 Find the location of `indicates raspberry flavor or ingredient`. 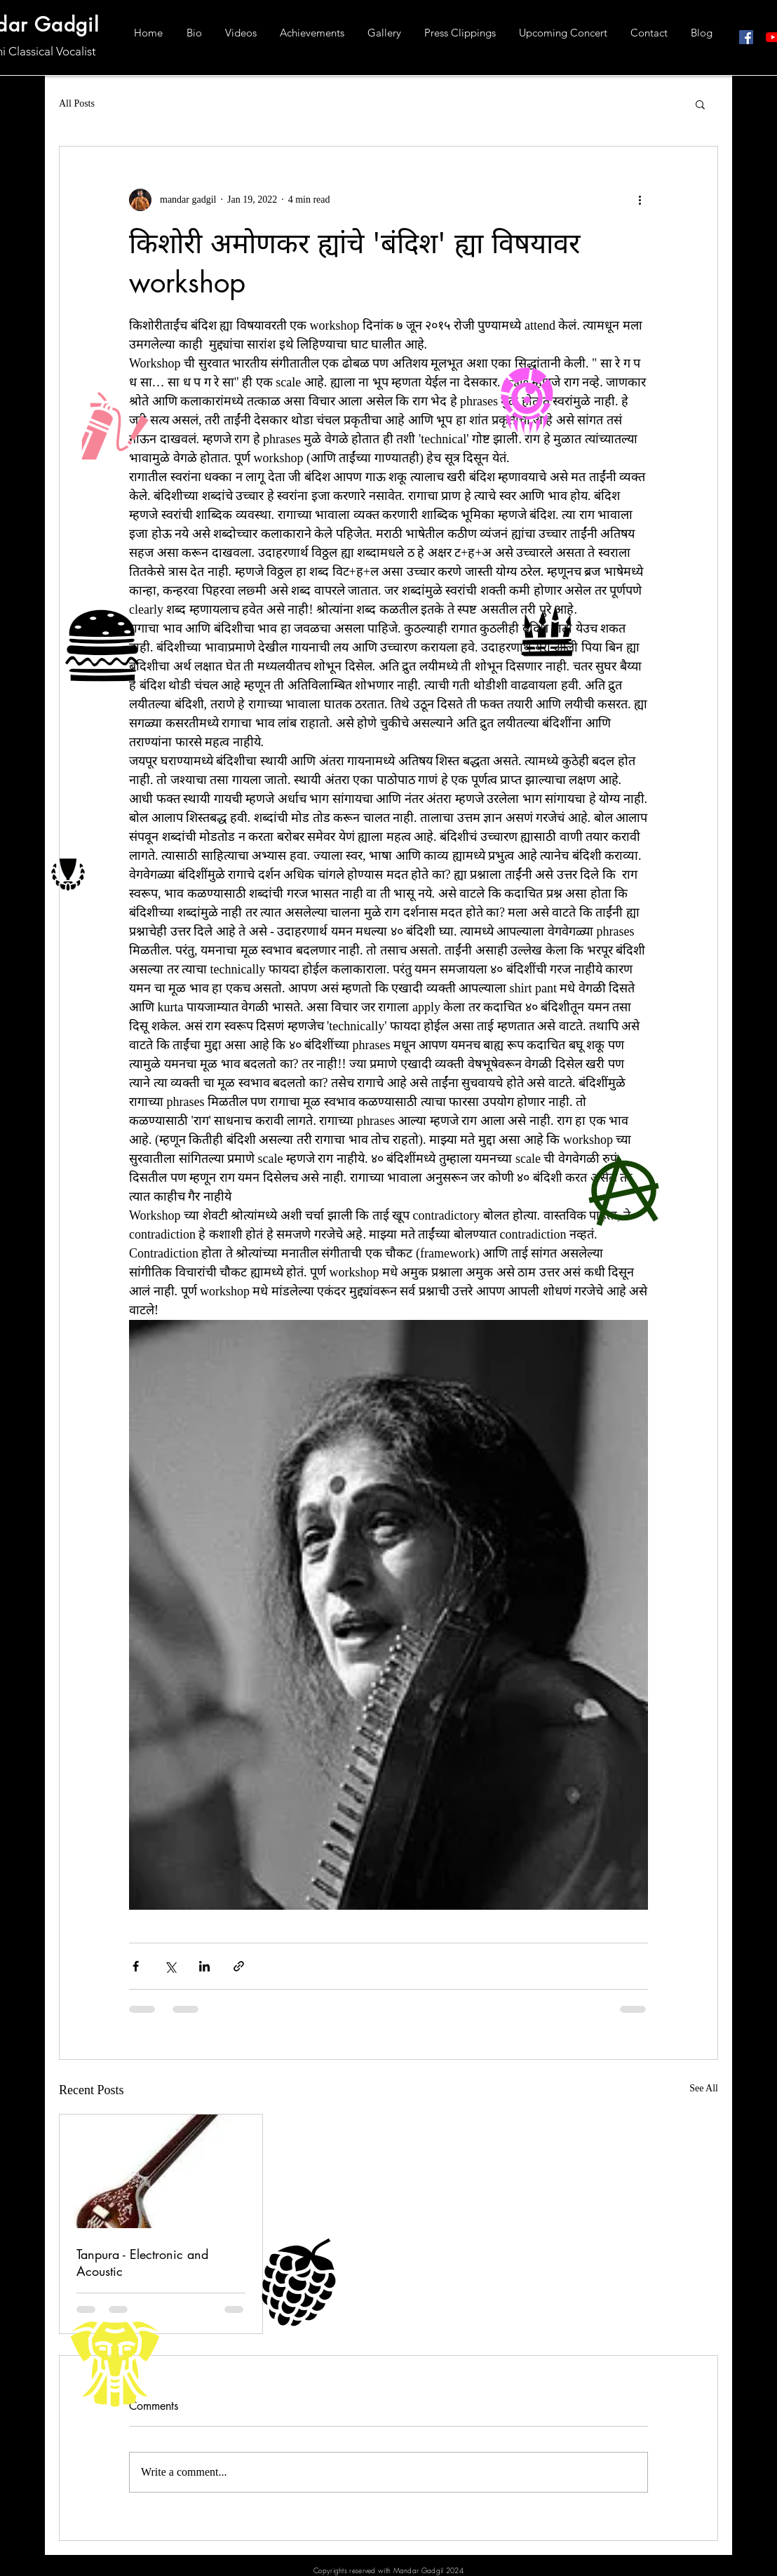

indicates raspberry flavor or ingredient is located at coordinates (299, 2282).